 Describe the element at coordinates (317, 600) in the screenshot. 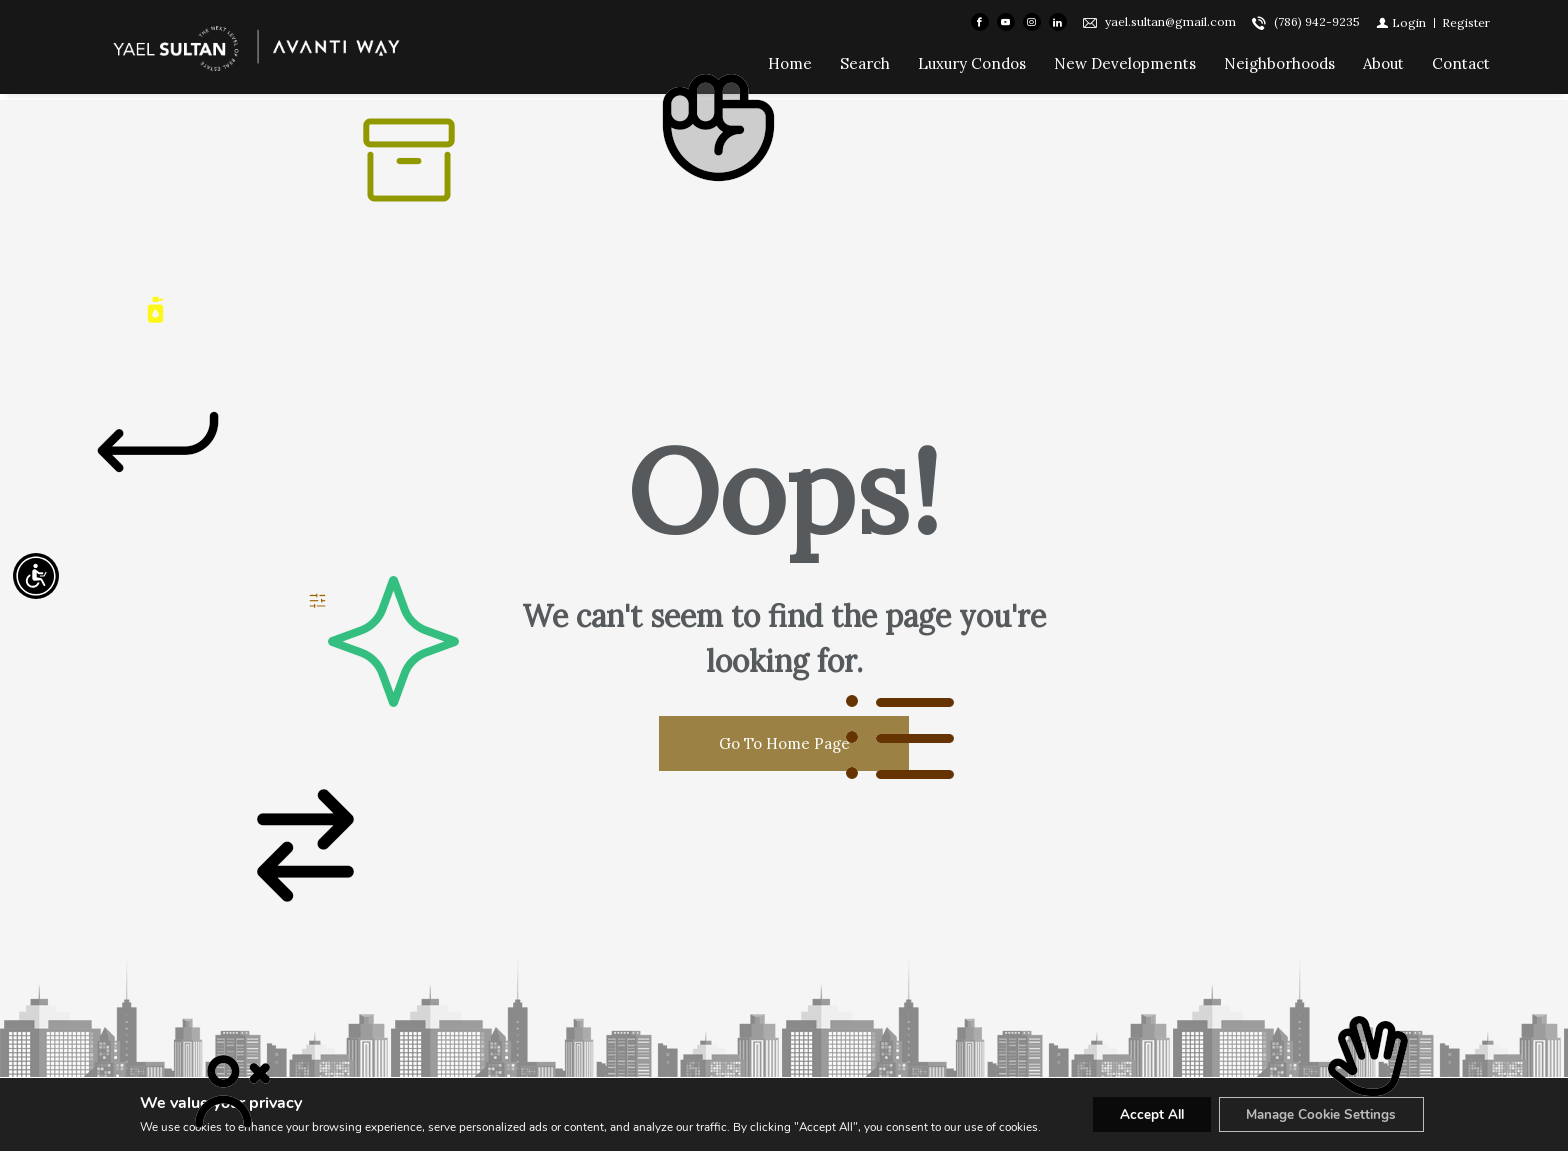

I see `adjust settings or preferences` at that location.